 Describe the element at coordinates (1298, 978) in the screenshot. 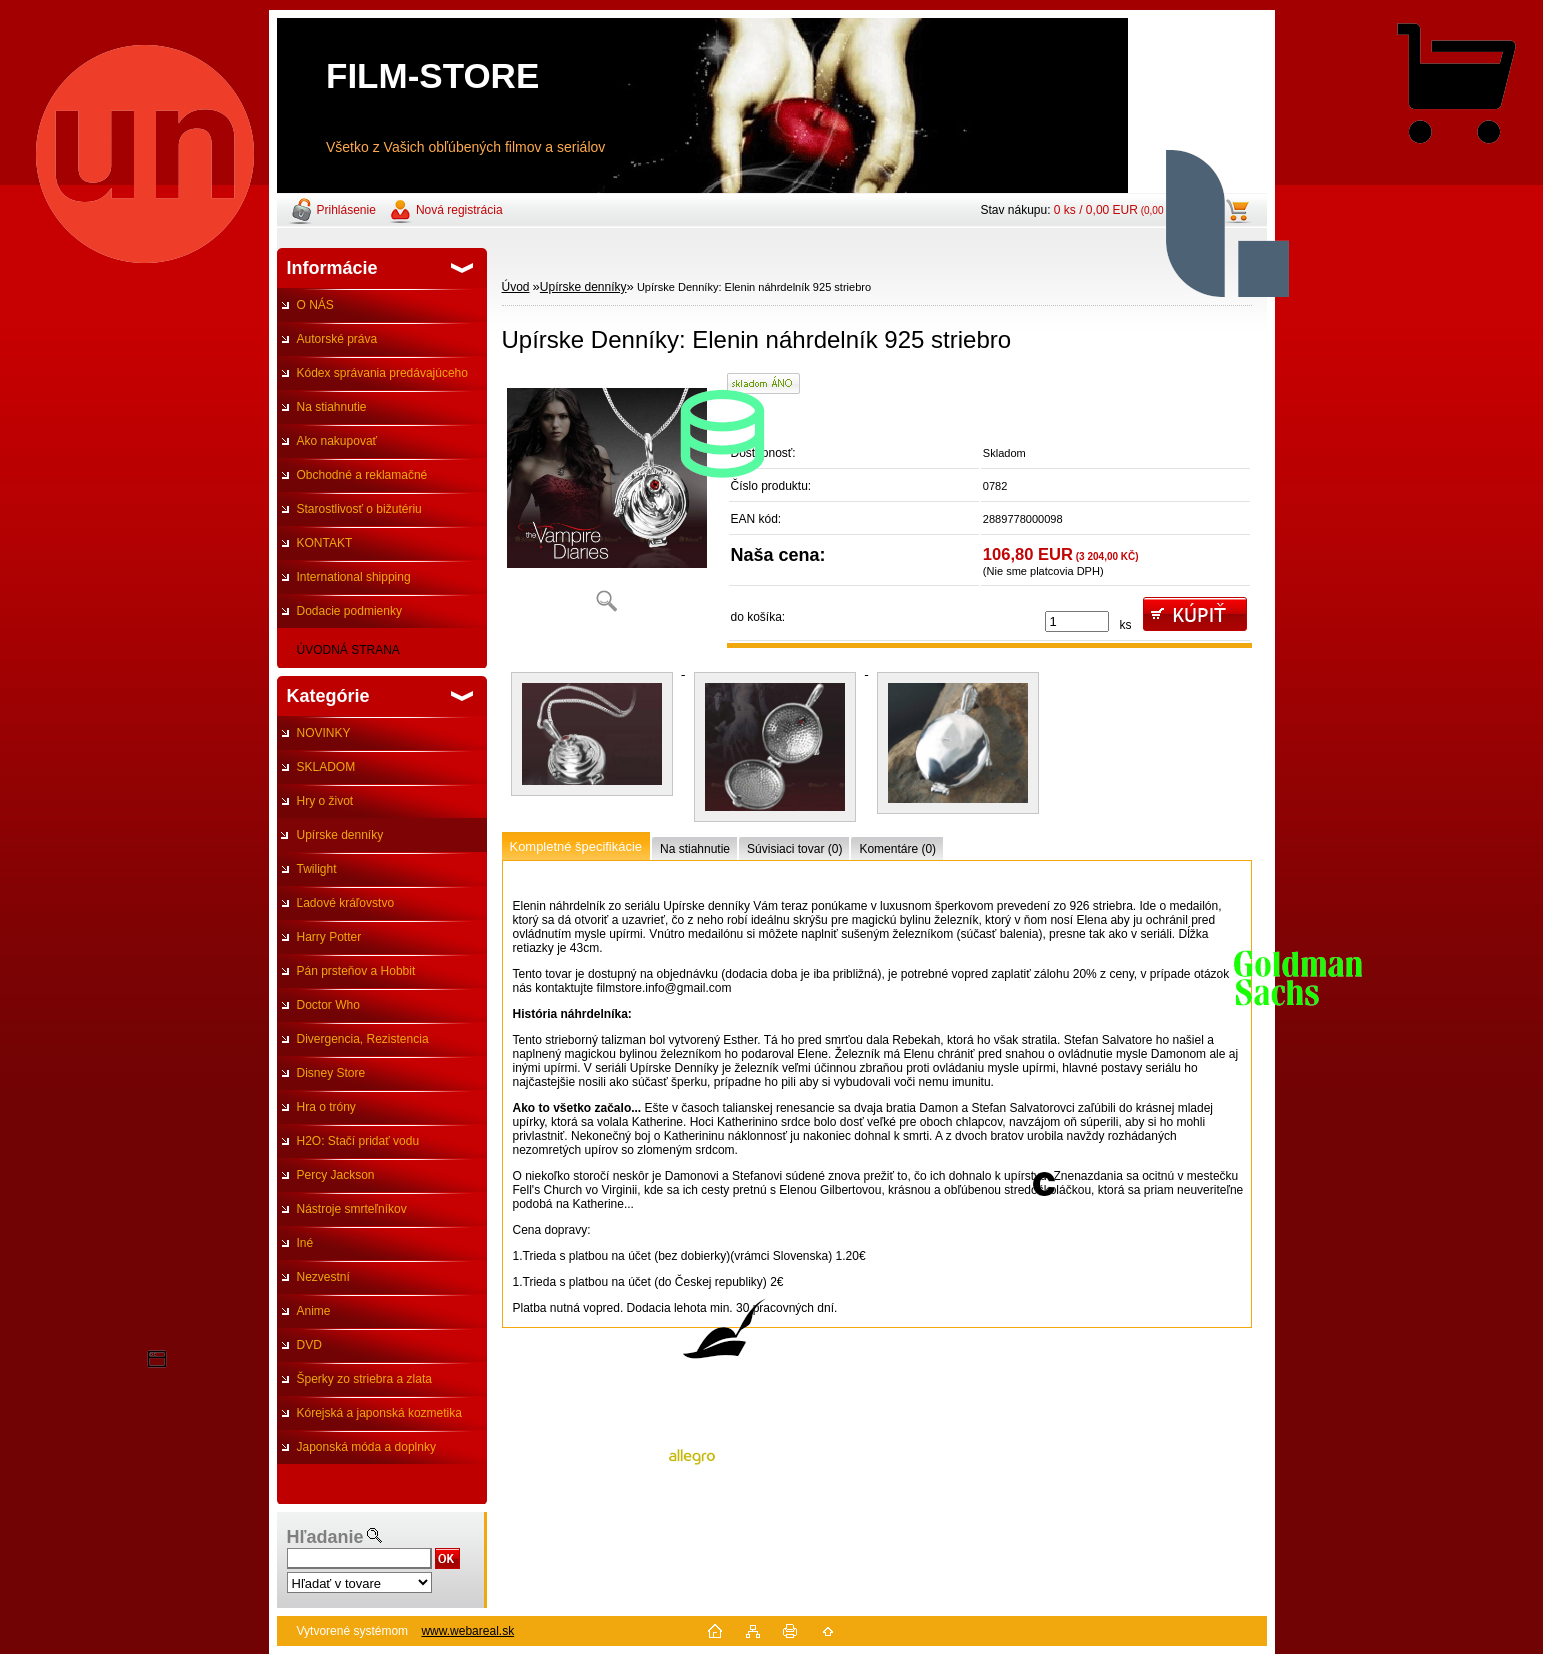

I see `Goldman Sachs company logo` at that location.